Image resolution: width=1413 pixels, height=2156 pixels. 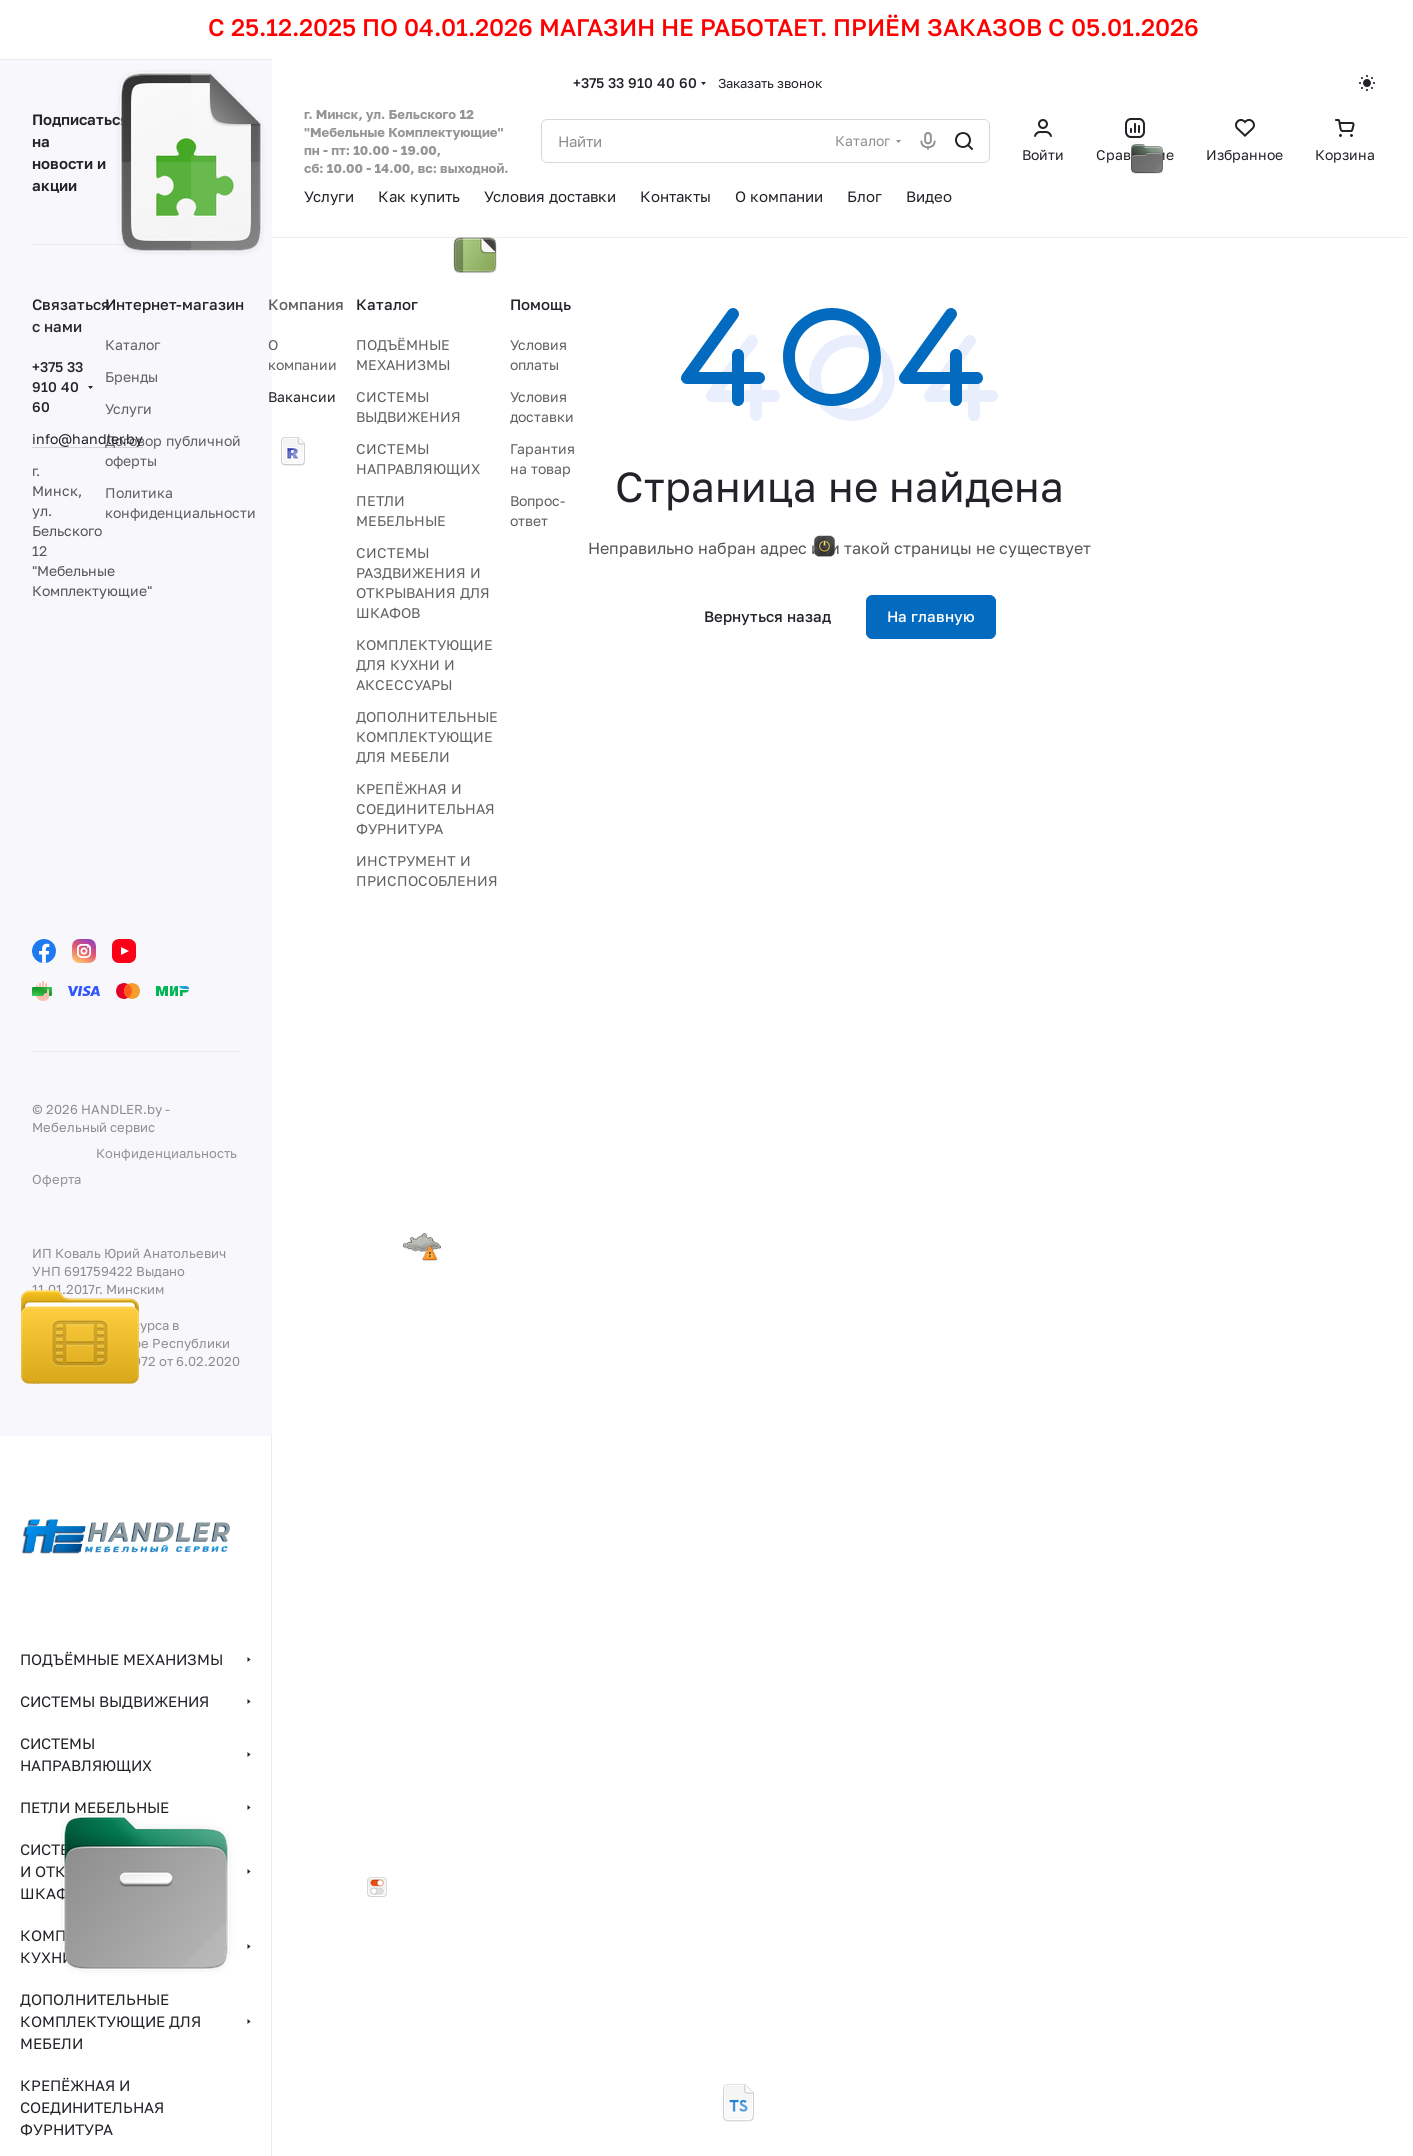 I want to click on openoffice or libreoffice extension file, so click(x=191, y=162).